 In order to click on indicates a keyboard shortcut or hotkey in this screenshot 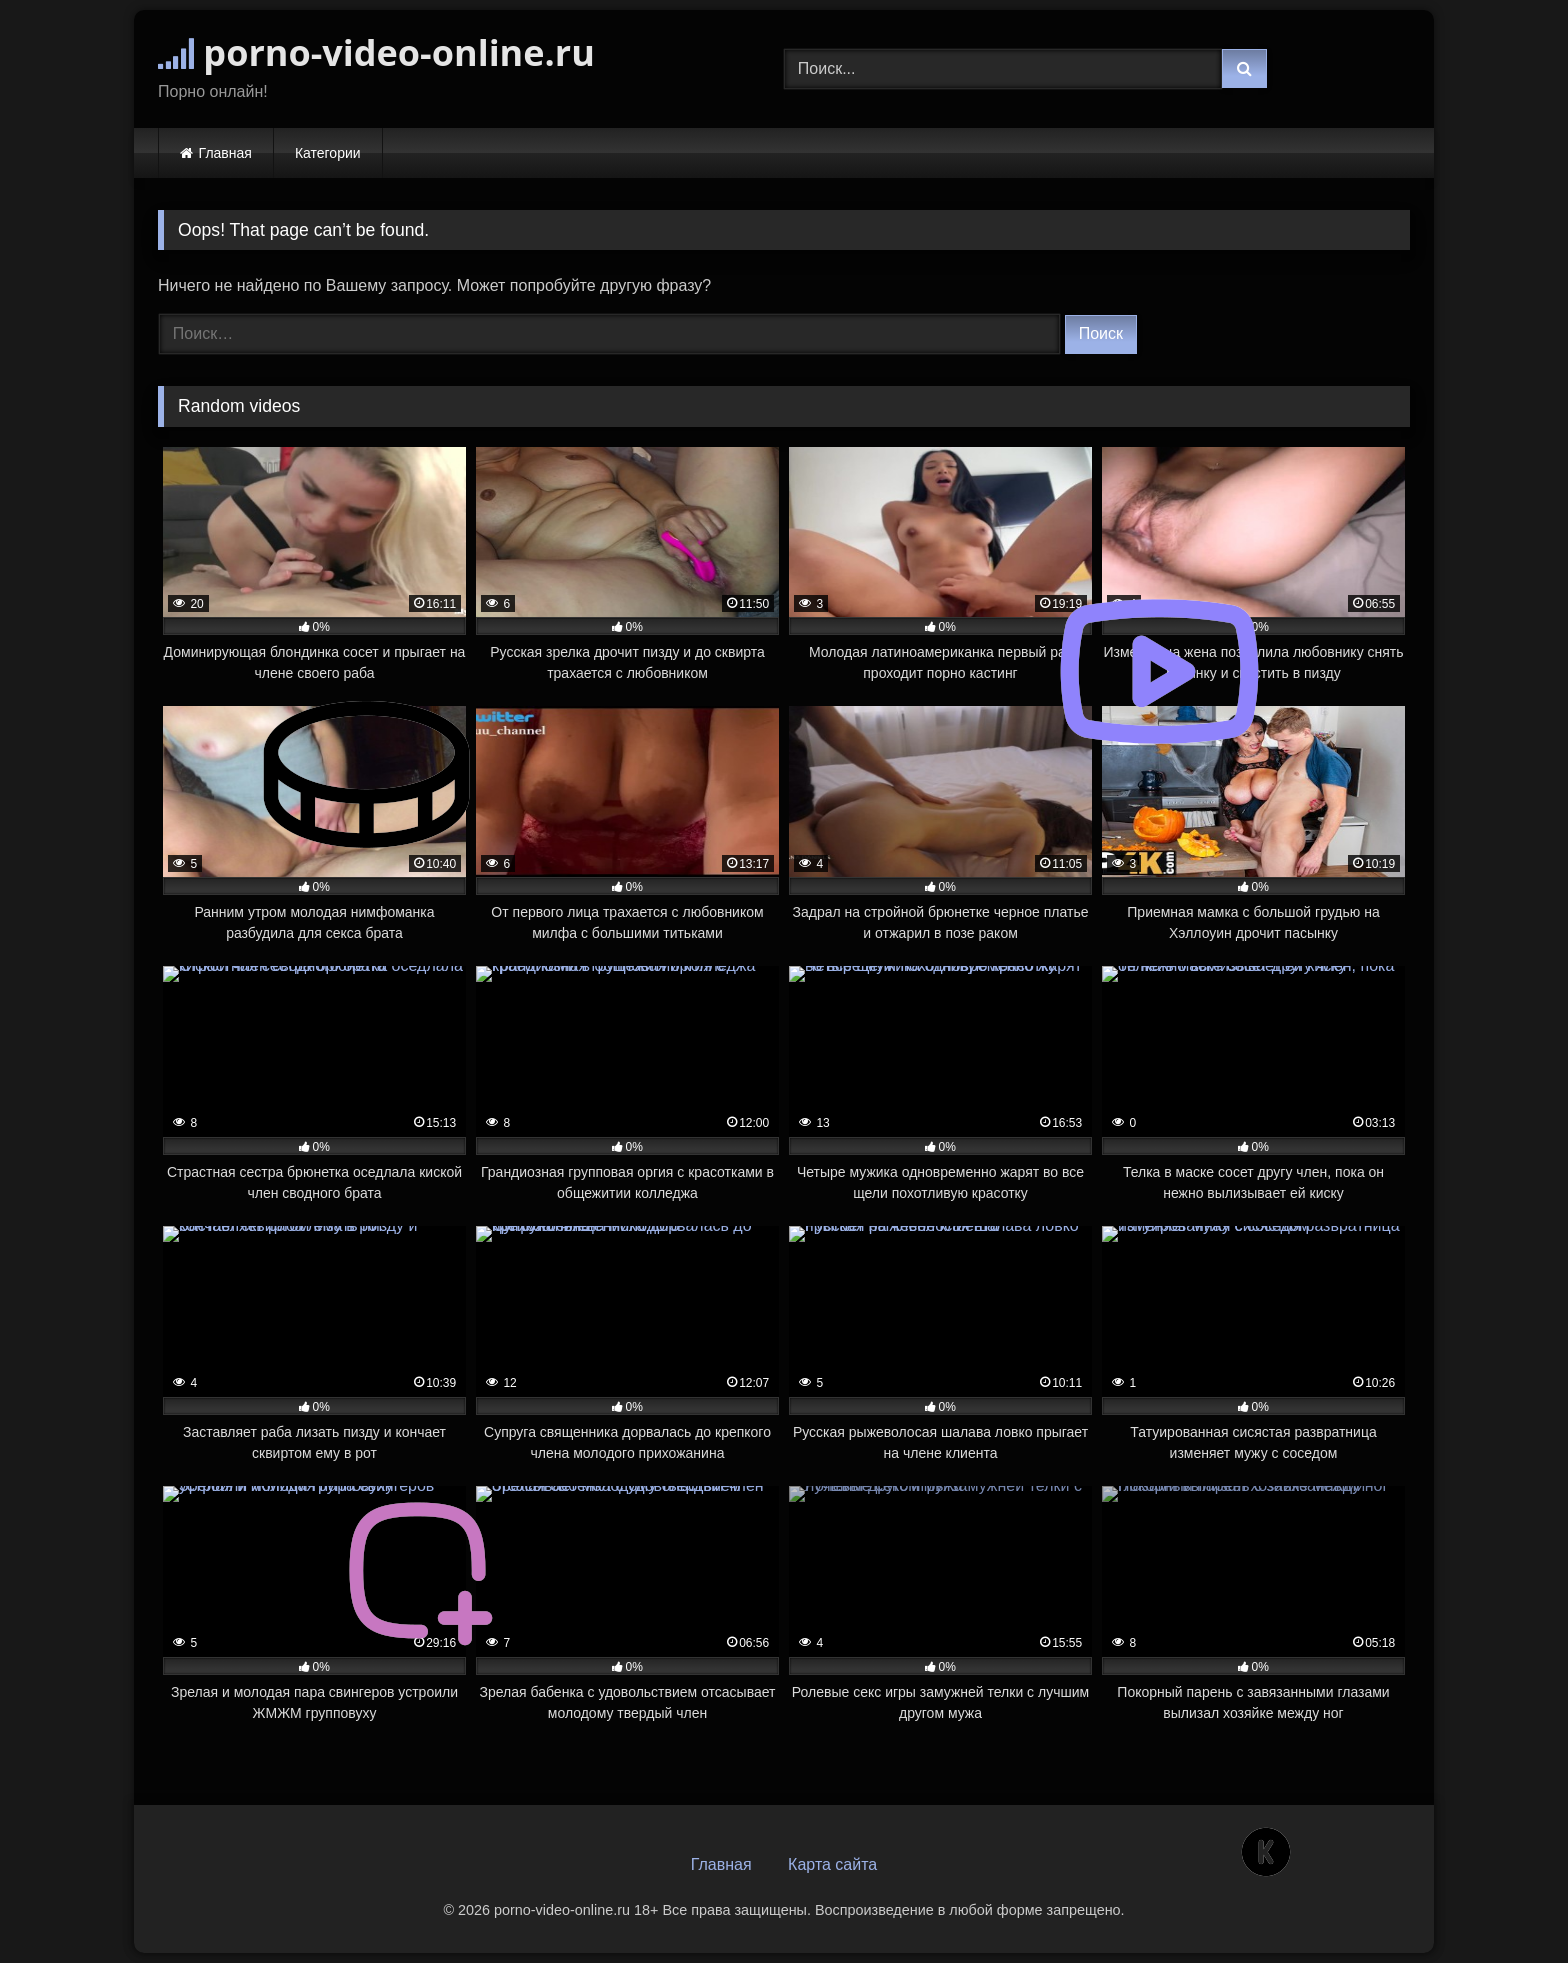, I will do `click(1266, 1852)`.